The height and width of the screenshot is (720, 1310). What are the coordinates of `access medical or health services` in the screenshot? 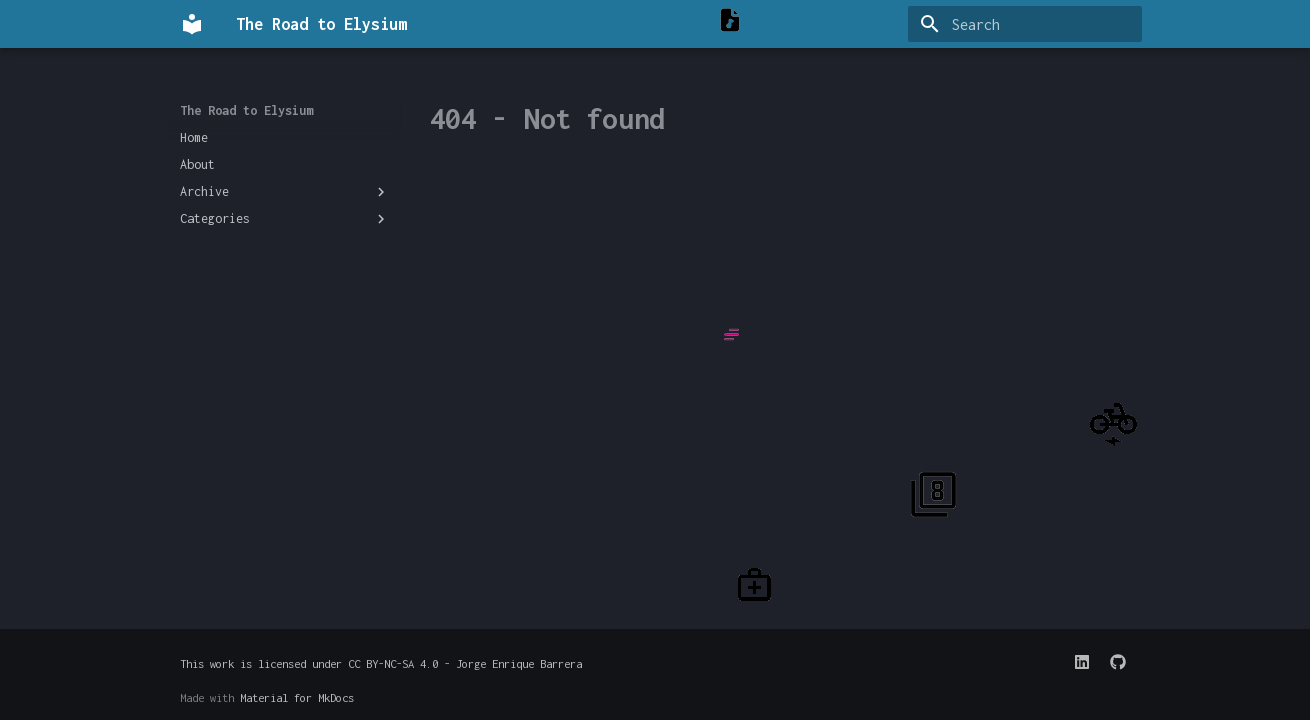 It's located at (754, 584).